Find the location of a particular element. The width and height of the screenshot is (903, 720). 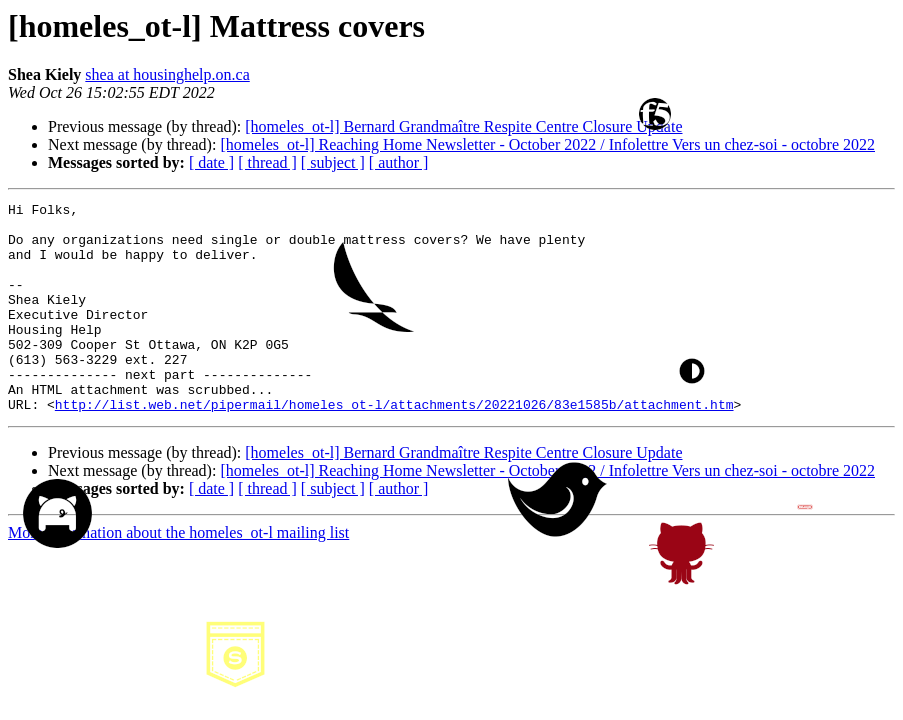

visit porkbun domain registrar website is located at coordinates (57, 513).